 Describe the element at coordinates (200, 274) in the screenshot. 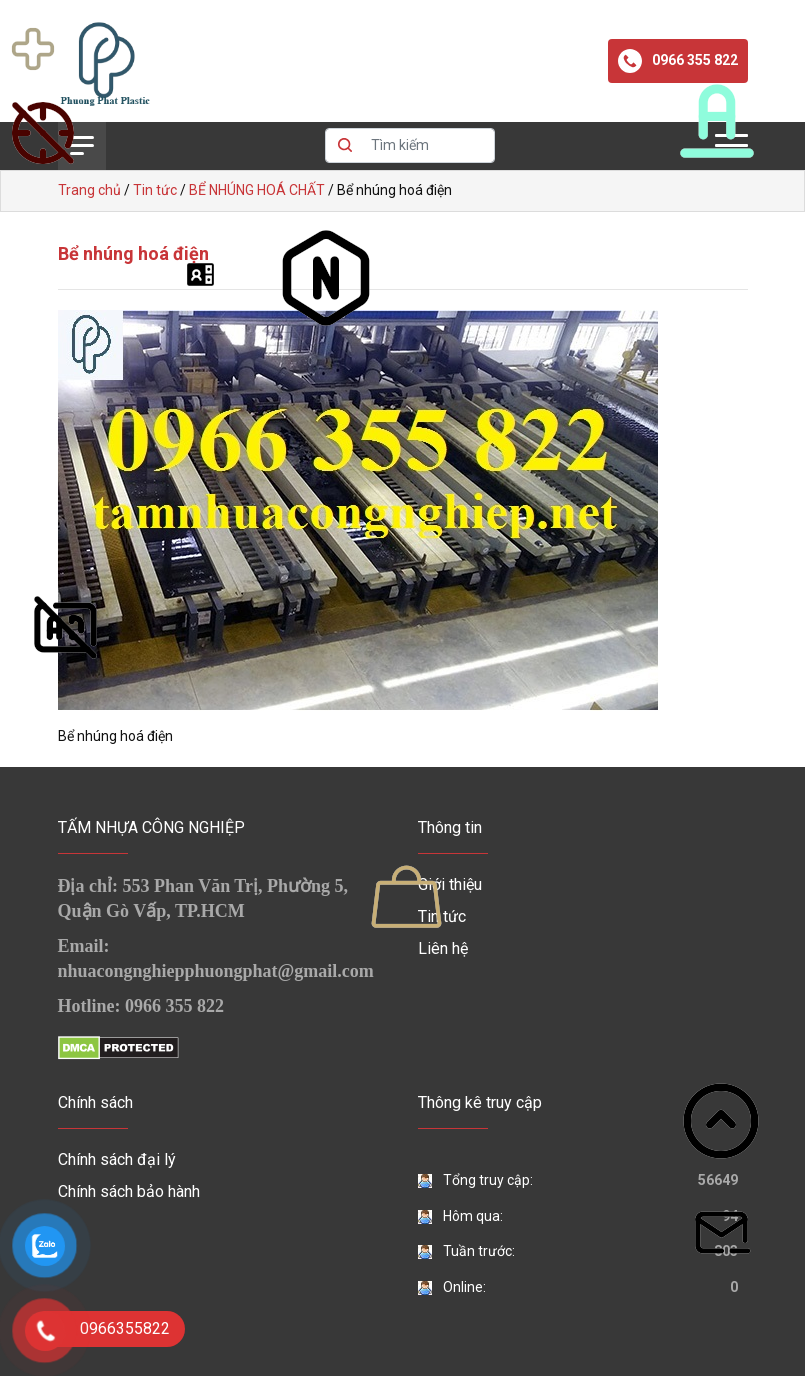

I see `start or join a video conference` at that location.